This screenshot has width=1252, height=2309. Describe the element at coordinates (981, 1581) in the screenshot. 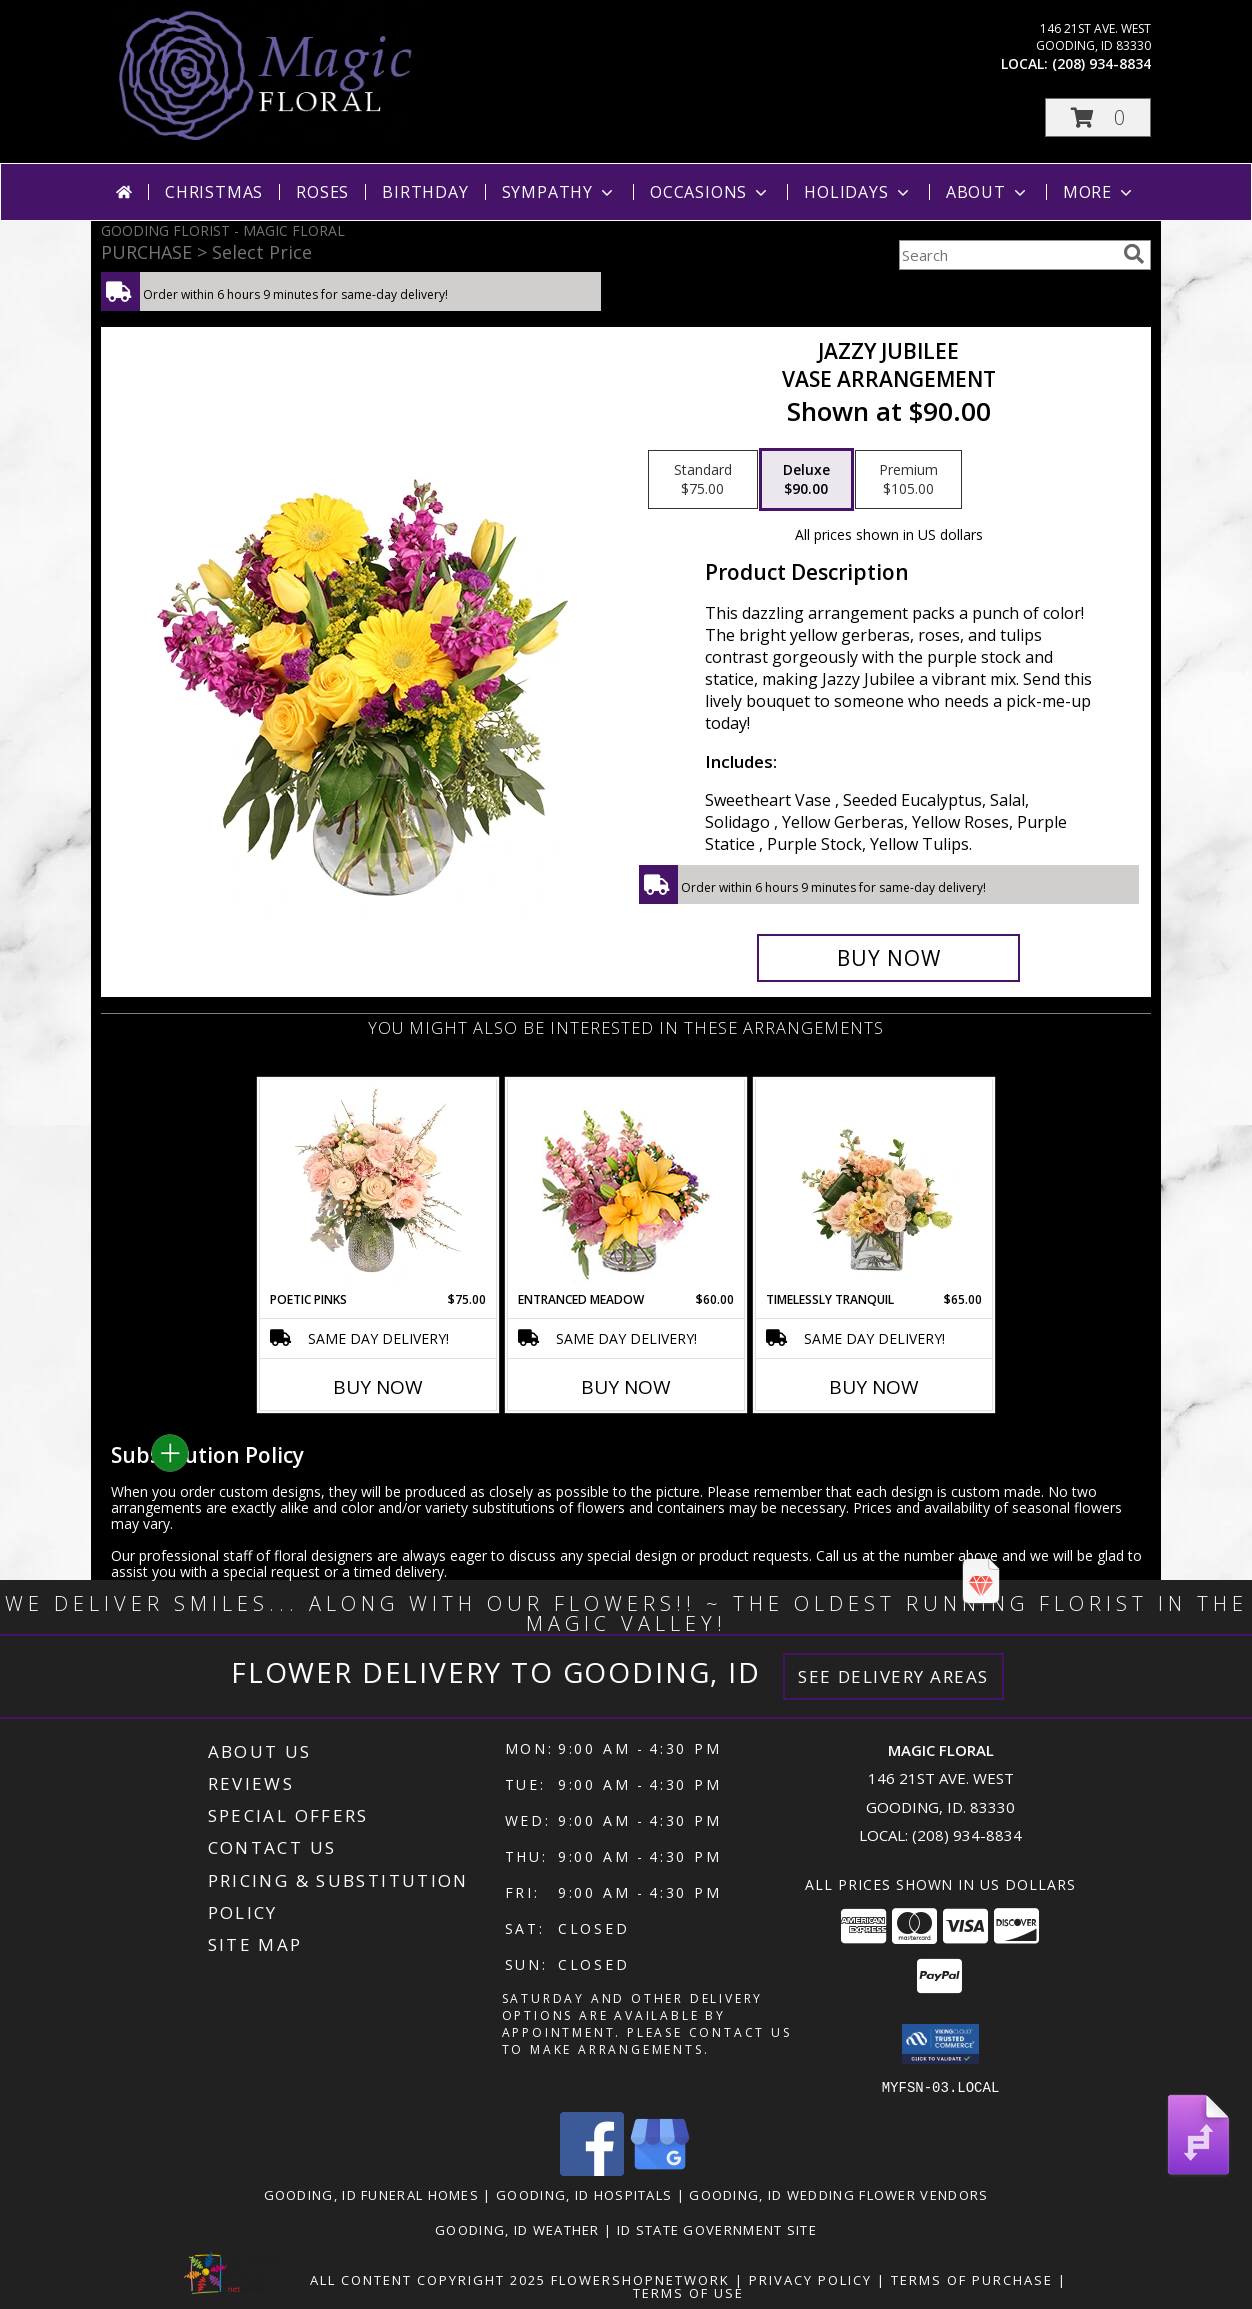

I see `a ruby programming language source file` at that location.